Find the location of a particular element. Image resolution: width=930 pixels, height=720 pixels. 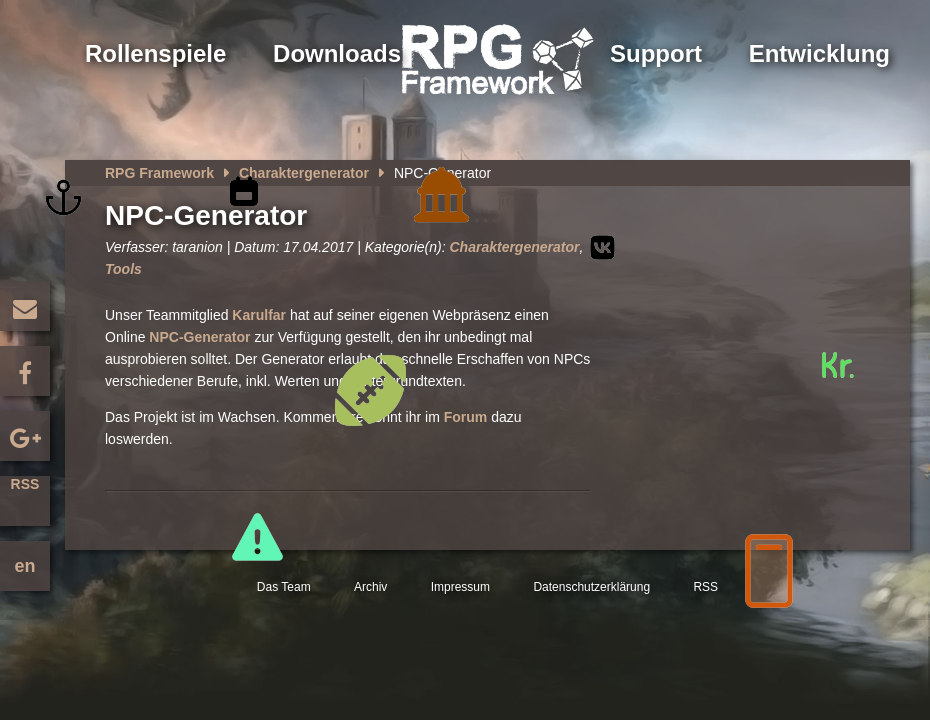

mobile device with speaker enabled is located at coordinates (769, 571).